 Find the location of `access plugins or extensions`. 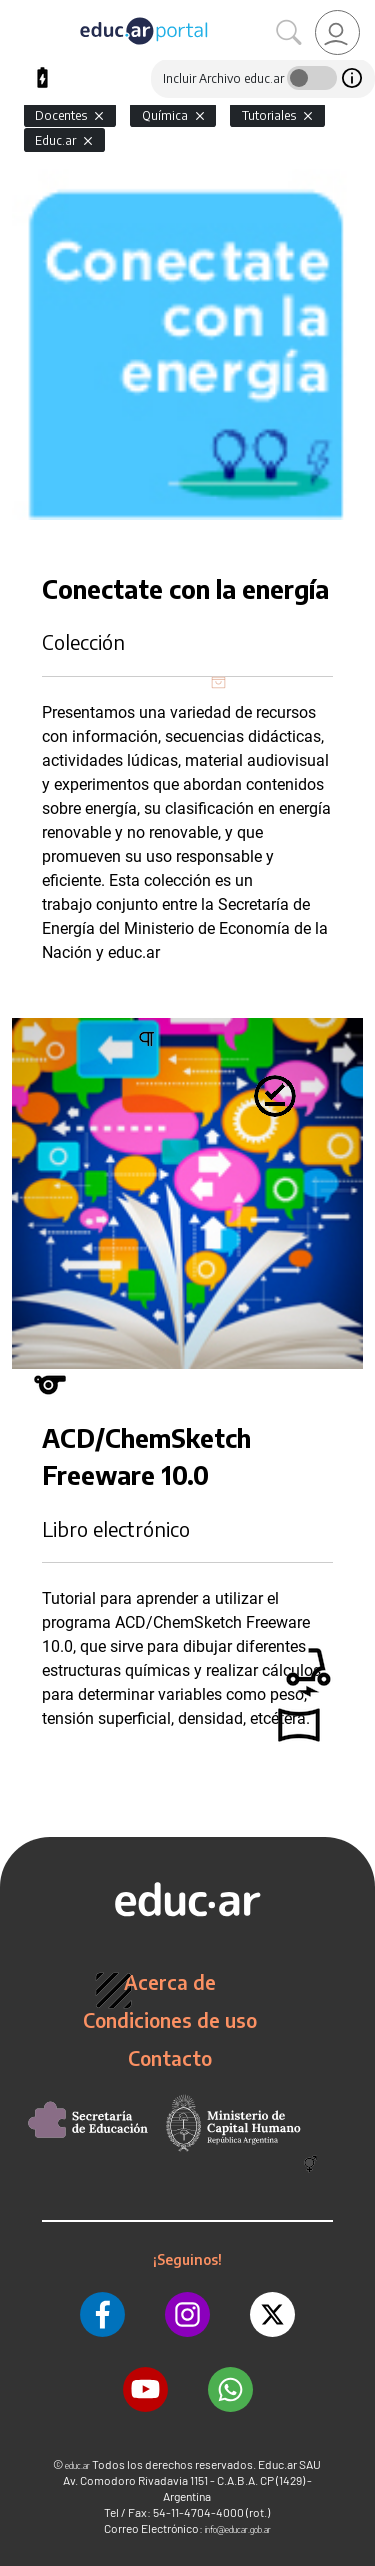

access plugins or extensions is located at coordinates (49, 2121).